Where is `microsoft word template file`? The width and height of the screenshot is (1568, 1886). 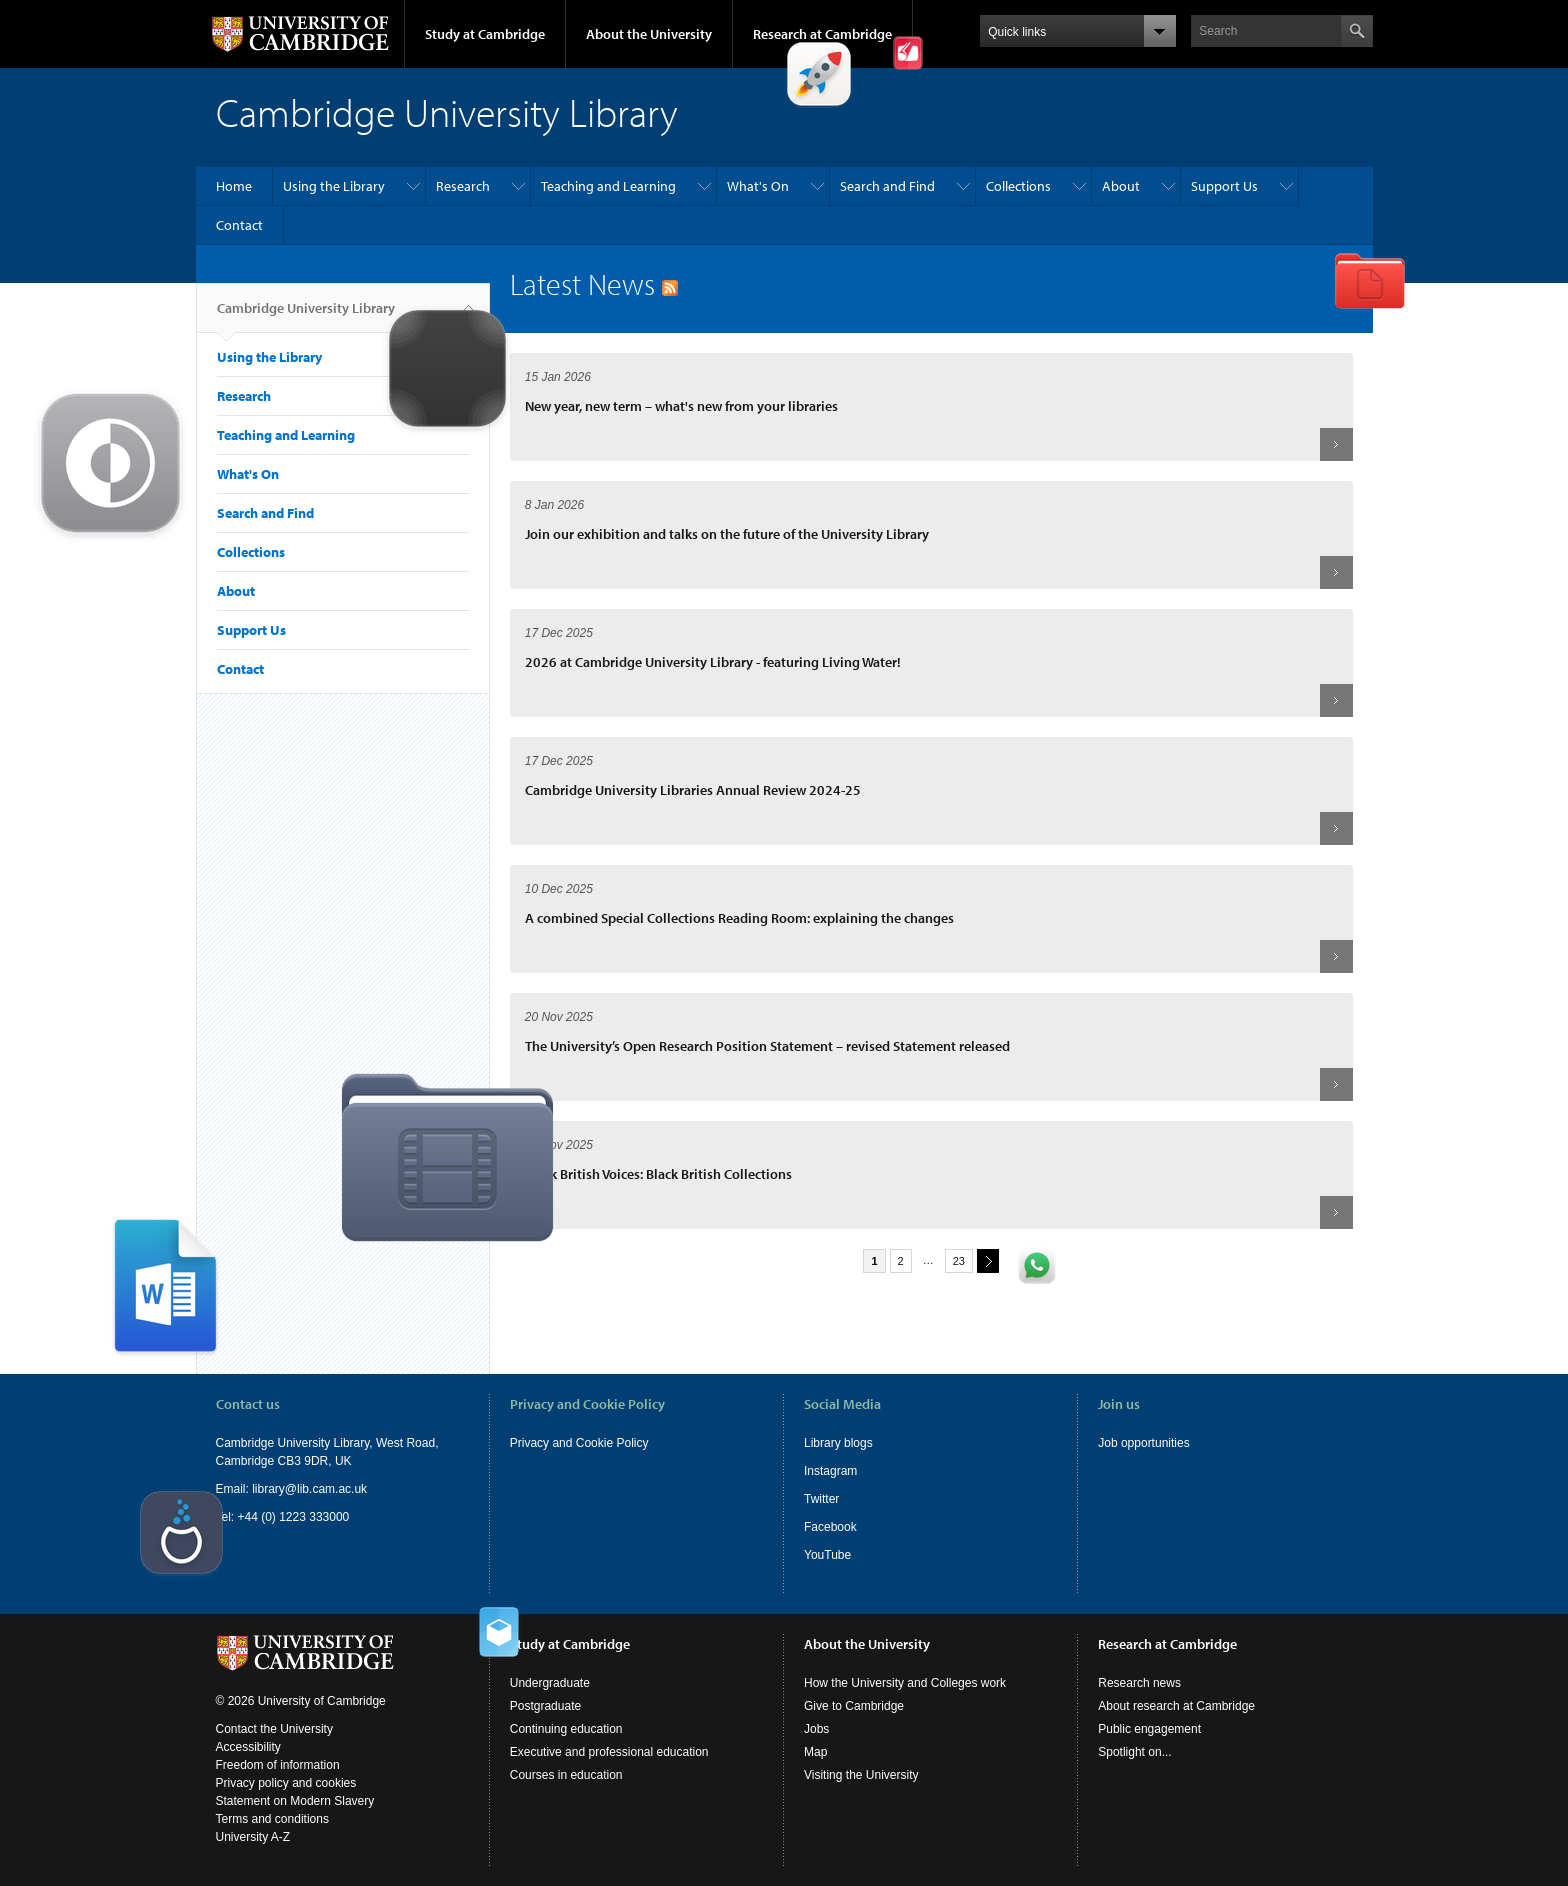
microsoft word template file is located at coordinates (165, 1285).